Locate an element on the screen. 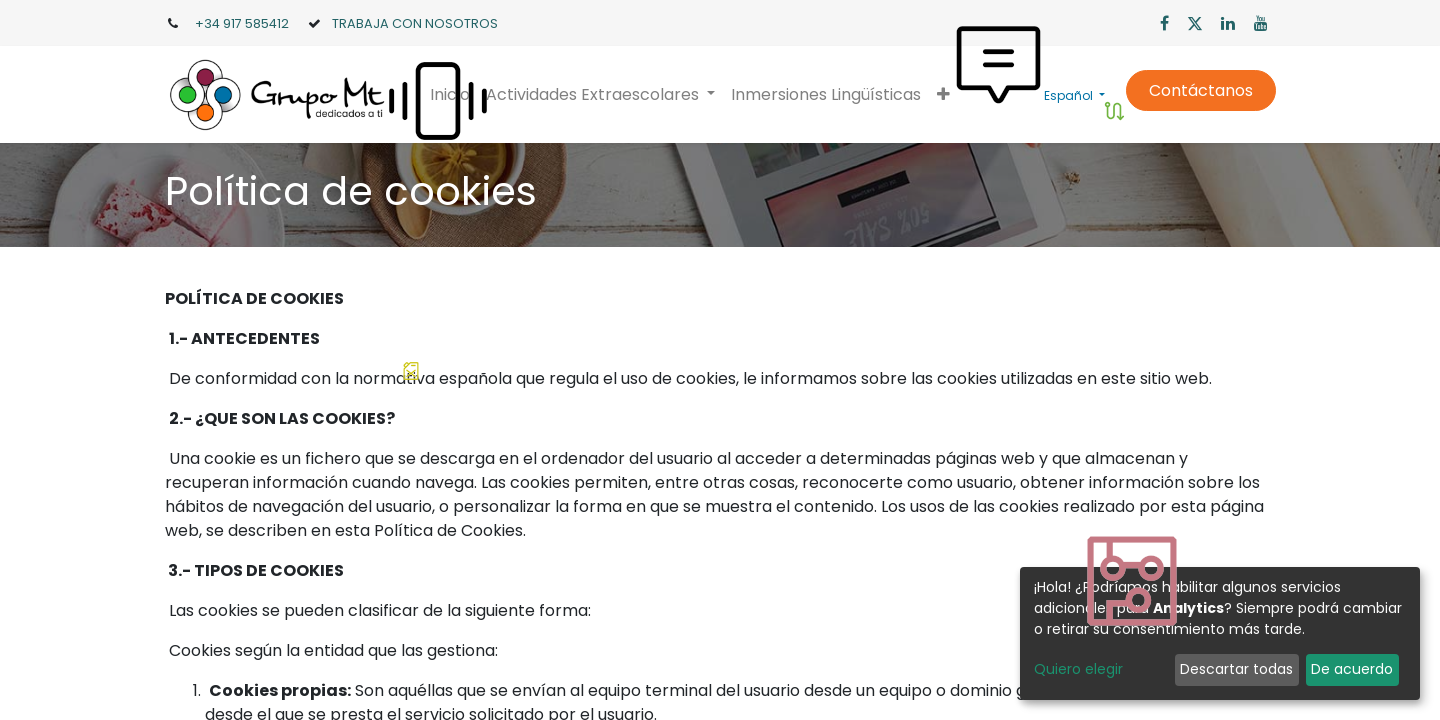  indicates an s-curve or winding path ahead is located at coordinates (1114, 111).